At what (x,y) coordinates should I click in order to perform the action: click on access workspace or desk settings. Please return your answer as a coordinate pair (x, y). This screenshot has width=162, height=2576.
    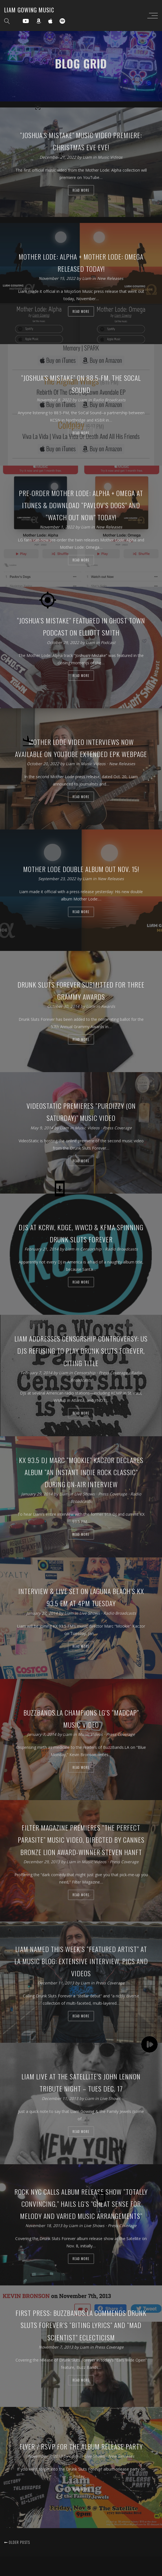
    Looking at the image, I should click on (93, 277).